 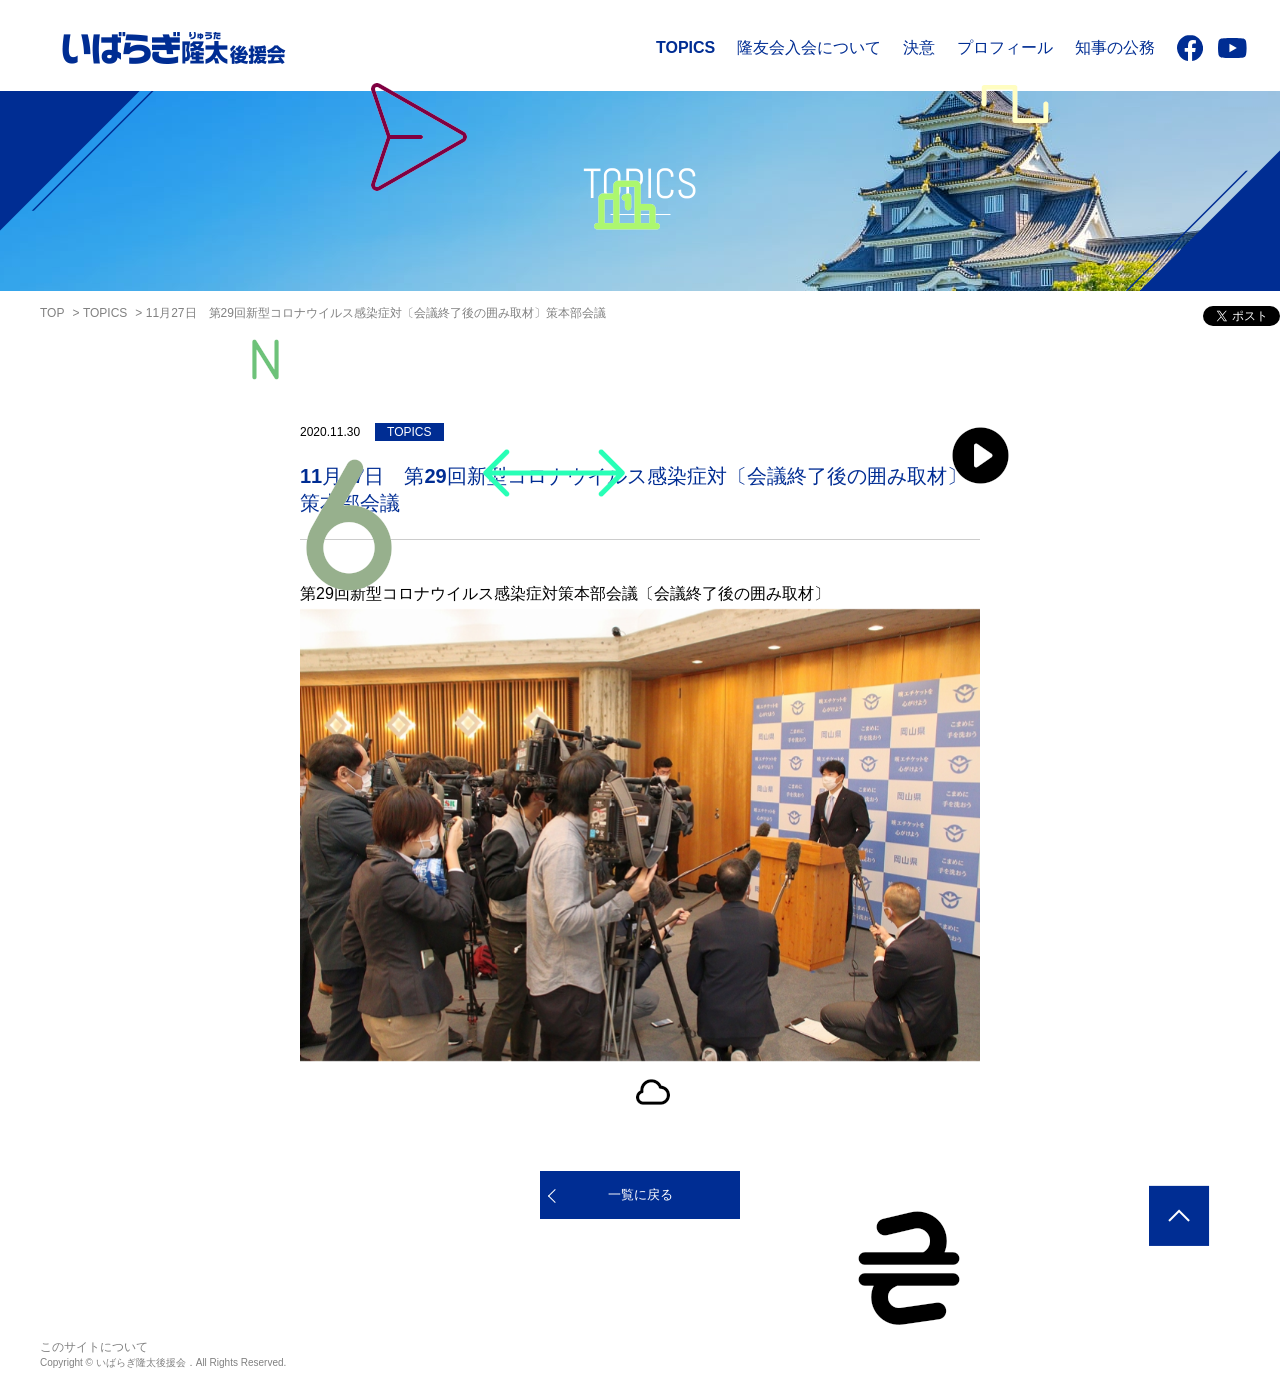 What do you see at coordinates (980, 455) in the screenshot?
I see `play media or video content` at bounding box center [980, 455].